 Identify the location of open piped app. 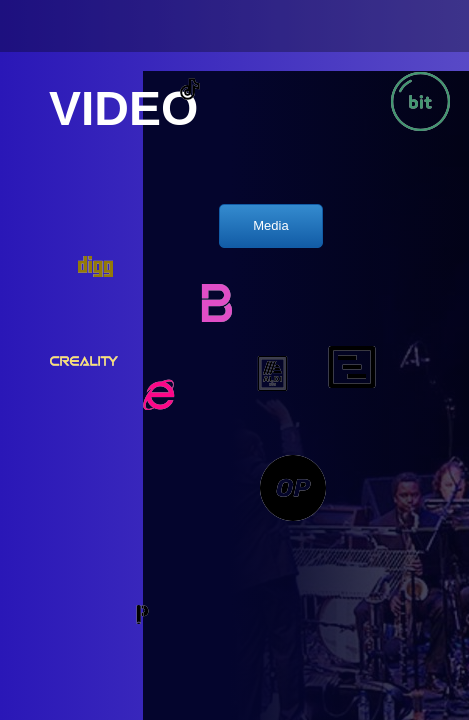
(142, 614).